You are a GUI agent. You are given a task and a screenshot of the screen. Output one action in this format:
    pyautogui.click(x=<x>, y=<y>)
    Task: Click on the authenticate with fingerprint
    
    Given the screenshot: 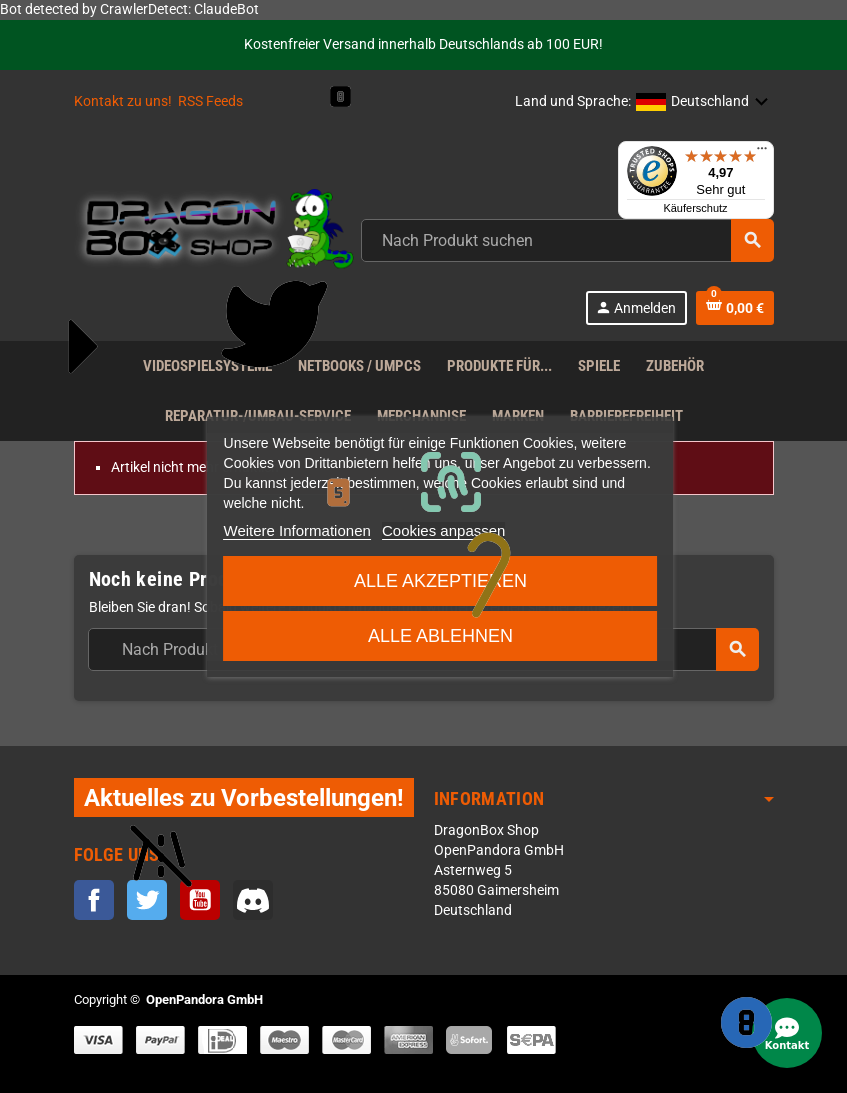 What is the action you would take?
    pyautogui.click(x=451, y=482)
    